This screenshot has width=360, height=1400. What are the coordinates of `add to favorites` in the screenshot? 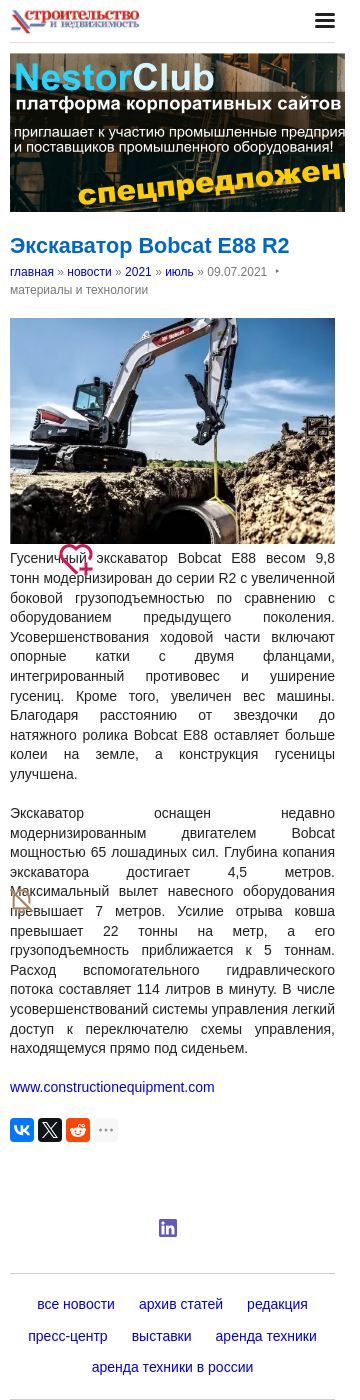 It's located at (76, 559).